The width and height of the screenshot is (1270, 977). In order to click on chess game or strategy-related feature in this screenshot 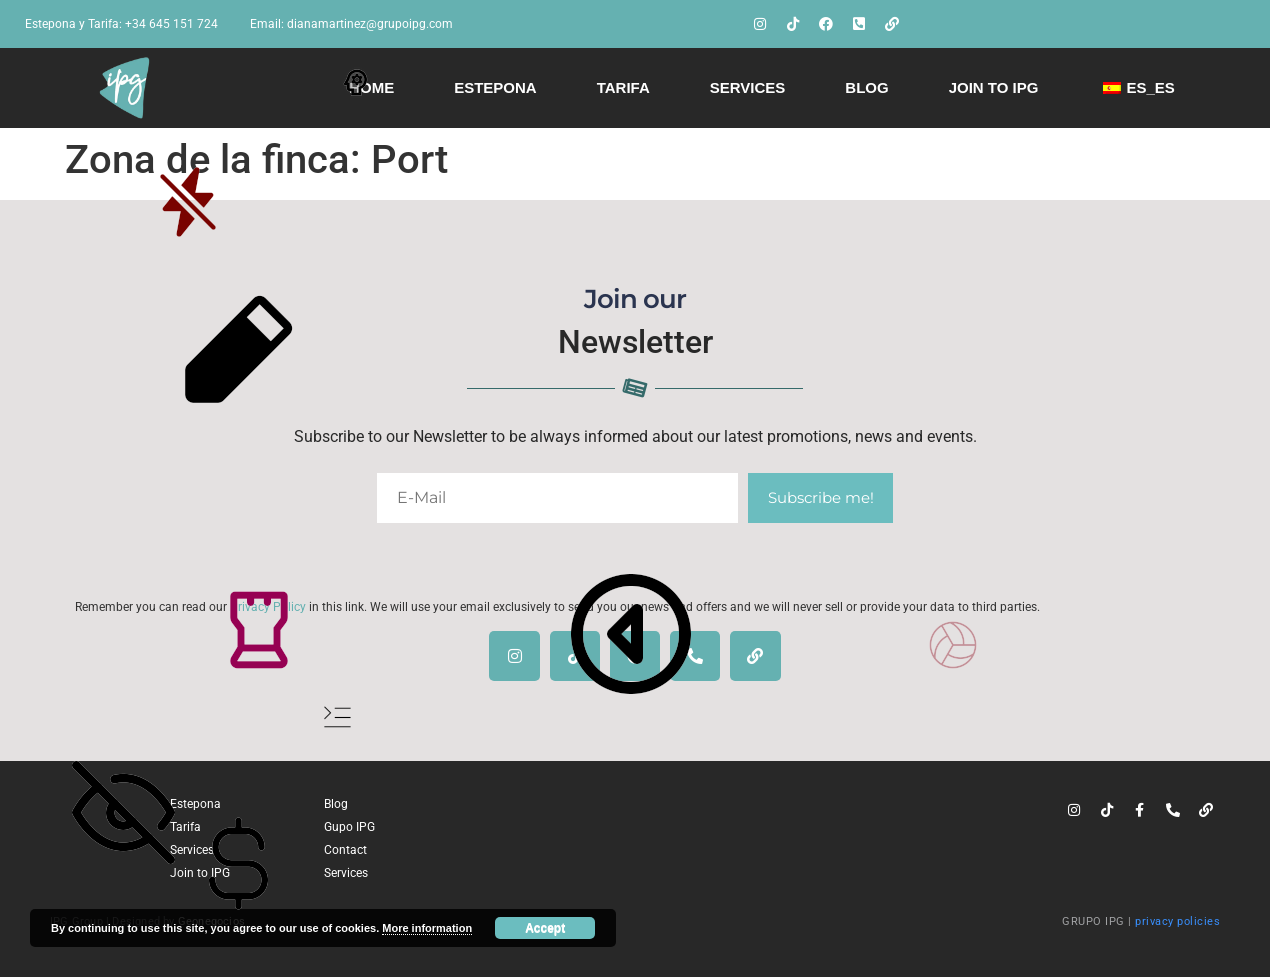, I will do `click(259, 630)`.